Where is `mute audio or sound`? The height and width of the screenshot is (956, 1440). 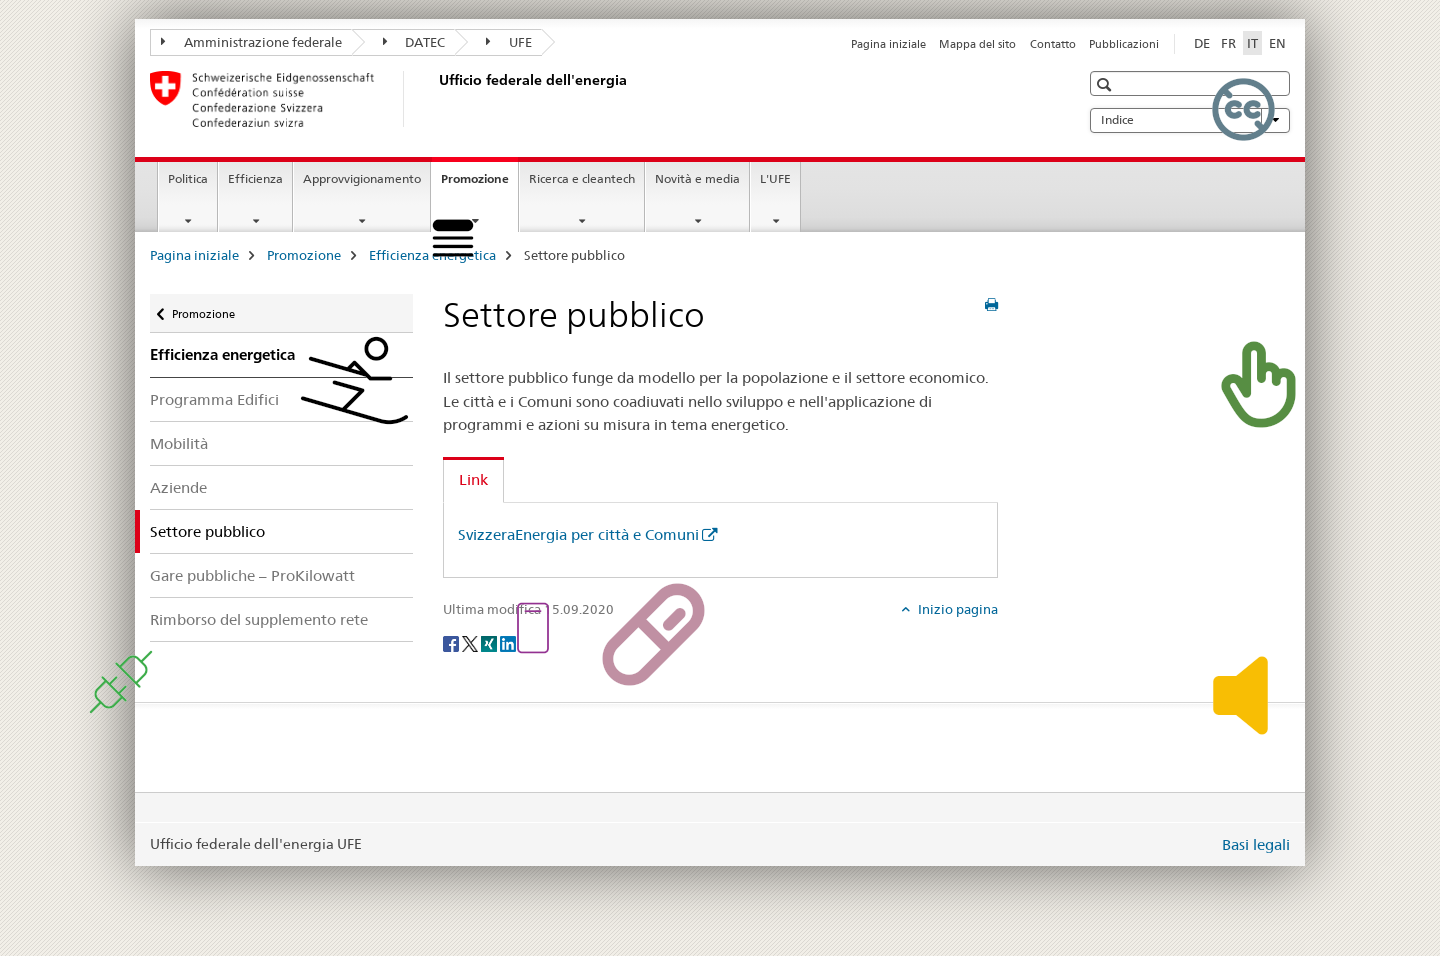
mute audio or sound is located at coordinates (1240, 695).